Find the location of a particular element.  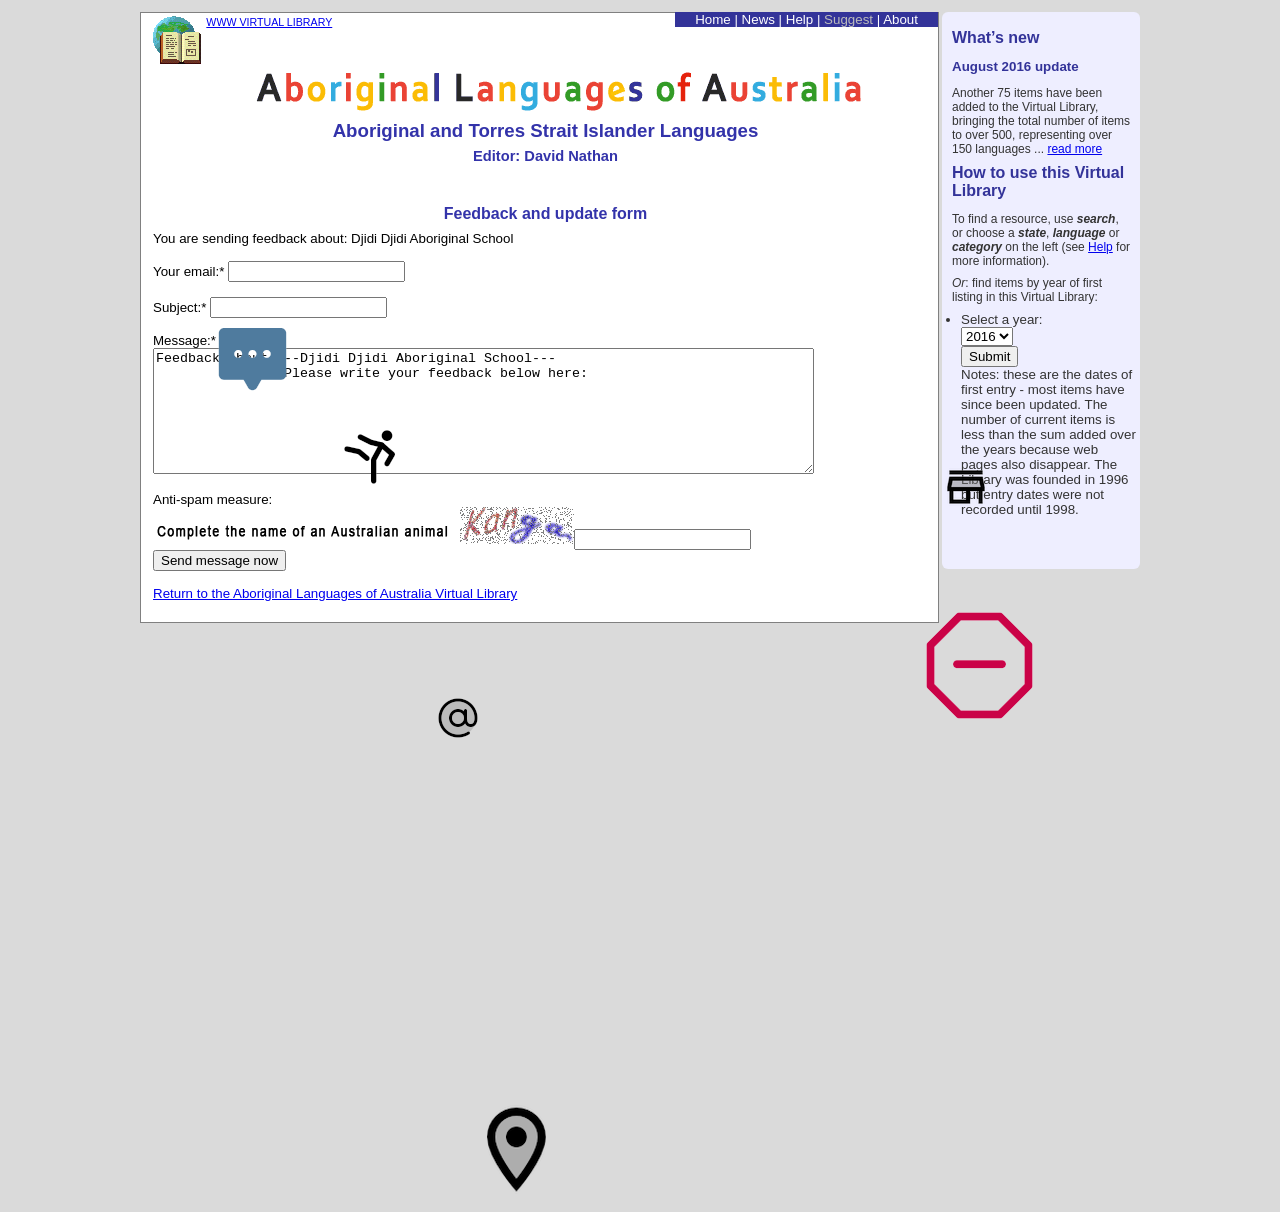

open chat or messaging is located at coordinates (252, 356).